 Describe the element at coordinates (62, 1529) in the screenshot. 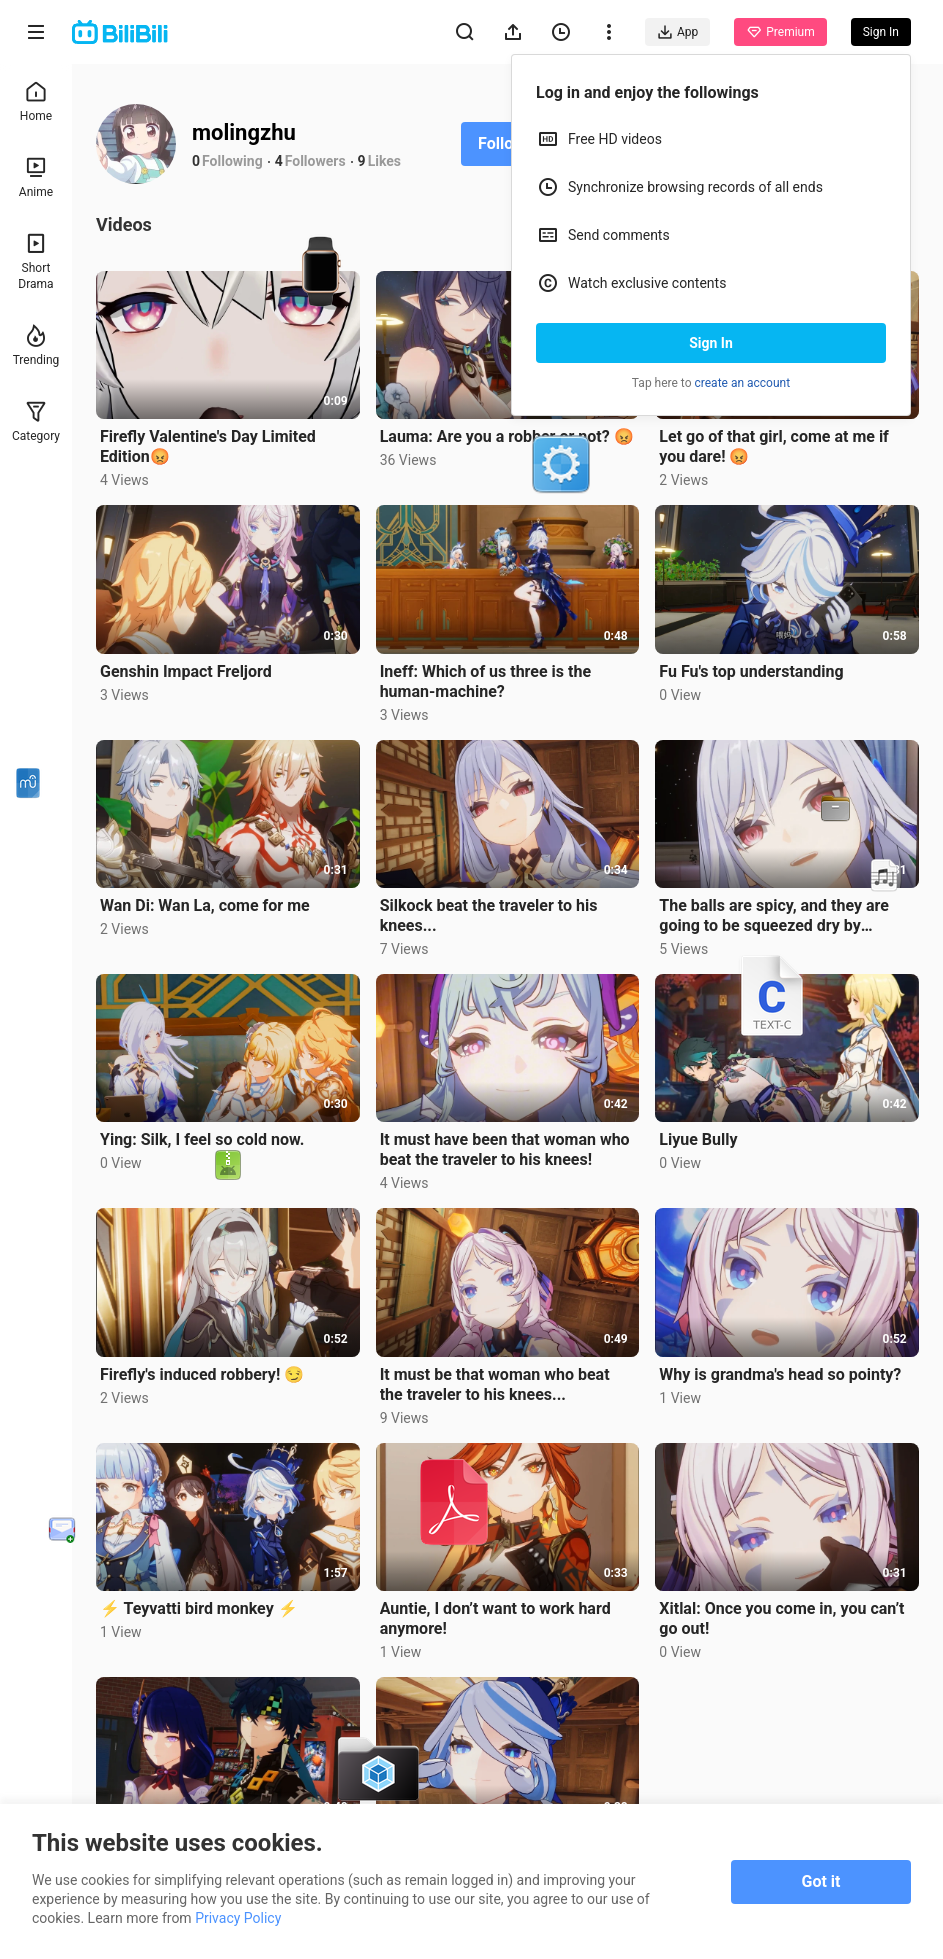

I see `compose a new email message` at that location.